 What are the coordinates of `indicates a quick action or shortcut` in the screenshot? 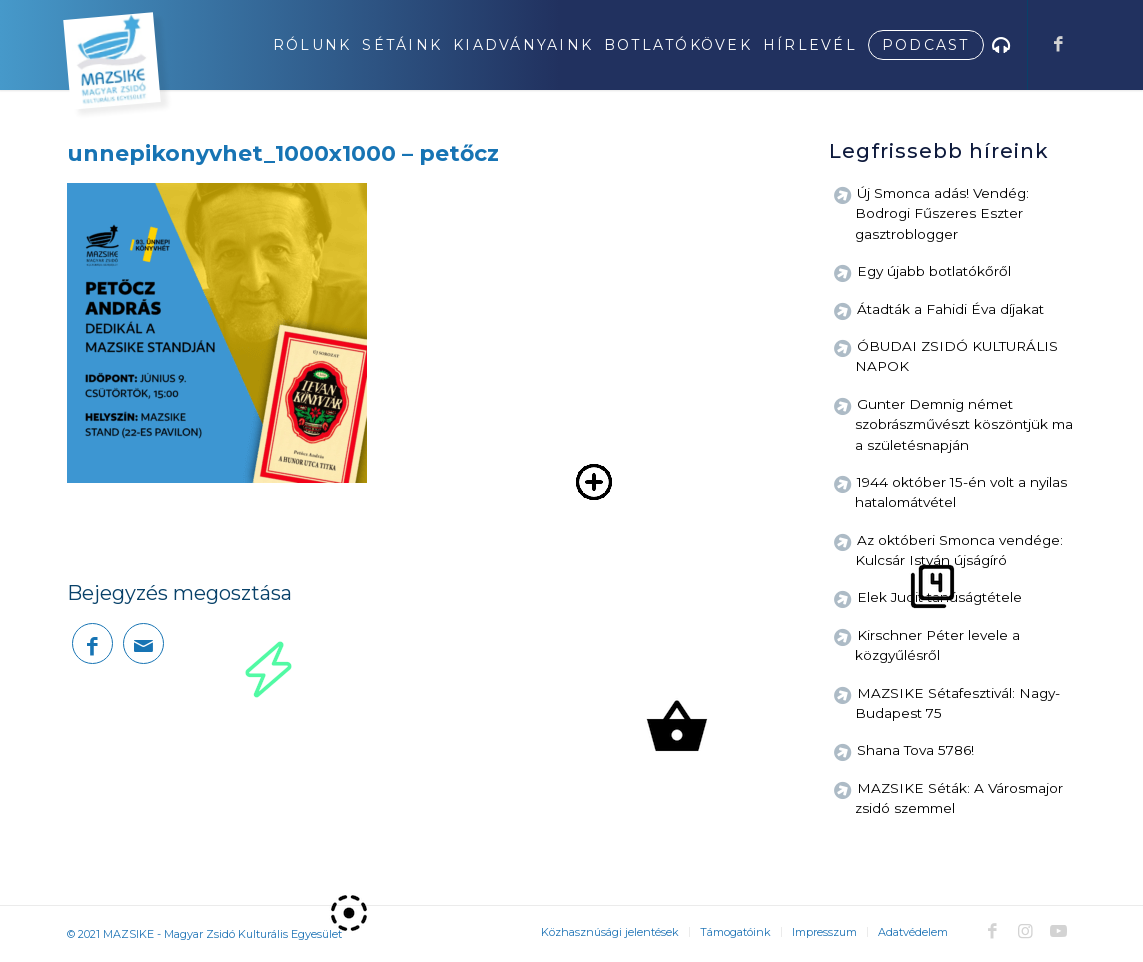 It's located at (268, 669).